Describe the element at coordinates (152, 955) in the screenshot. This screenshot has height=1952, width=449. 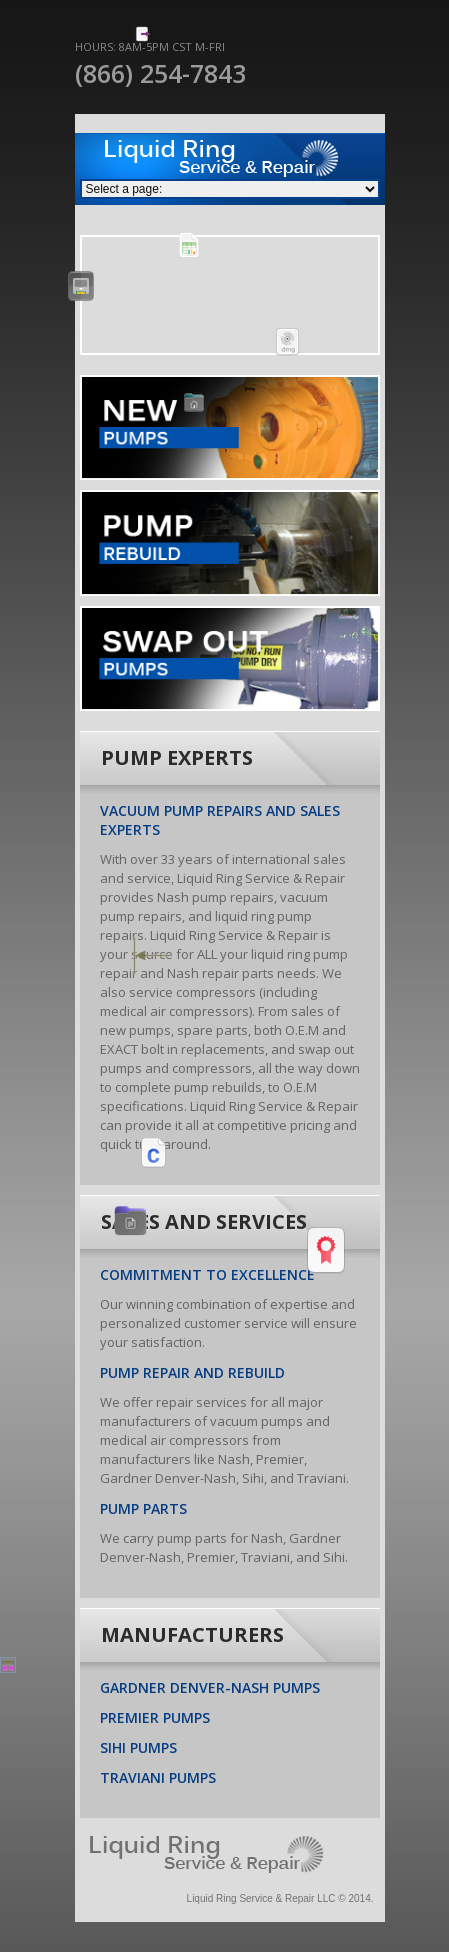
I see `go to the first item in a list or sequence` at that location.